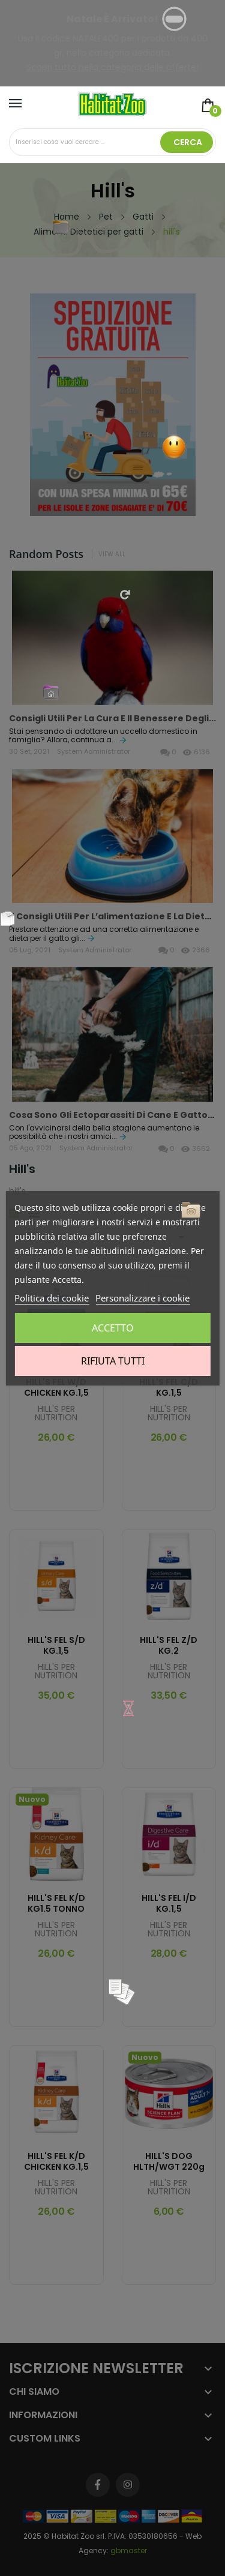 The height and width of the screenshot is (2576, 225). Describe the element at coordinates (129, 1708) in the screenshot. I see `access screen time settings` at that location.